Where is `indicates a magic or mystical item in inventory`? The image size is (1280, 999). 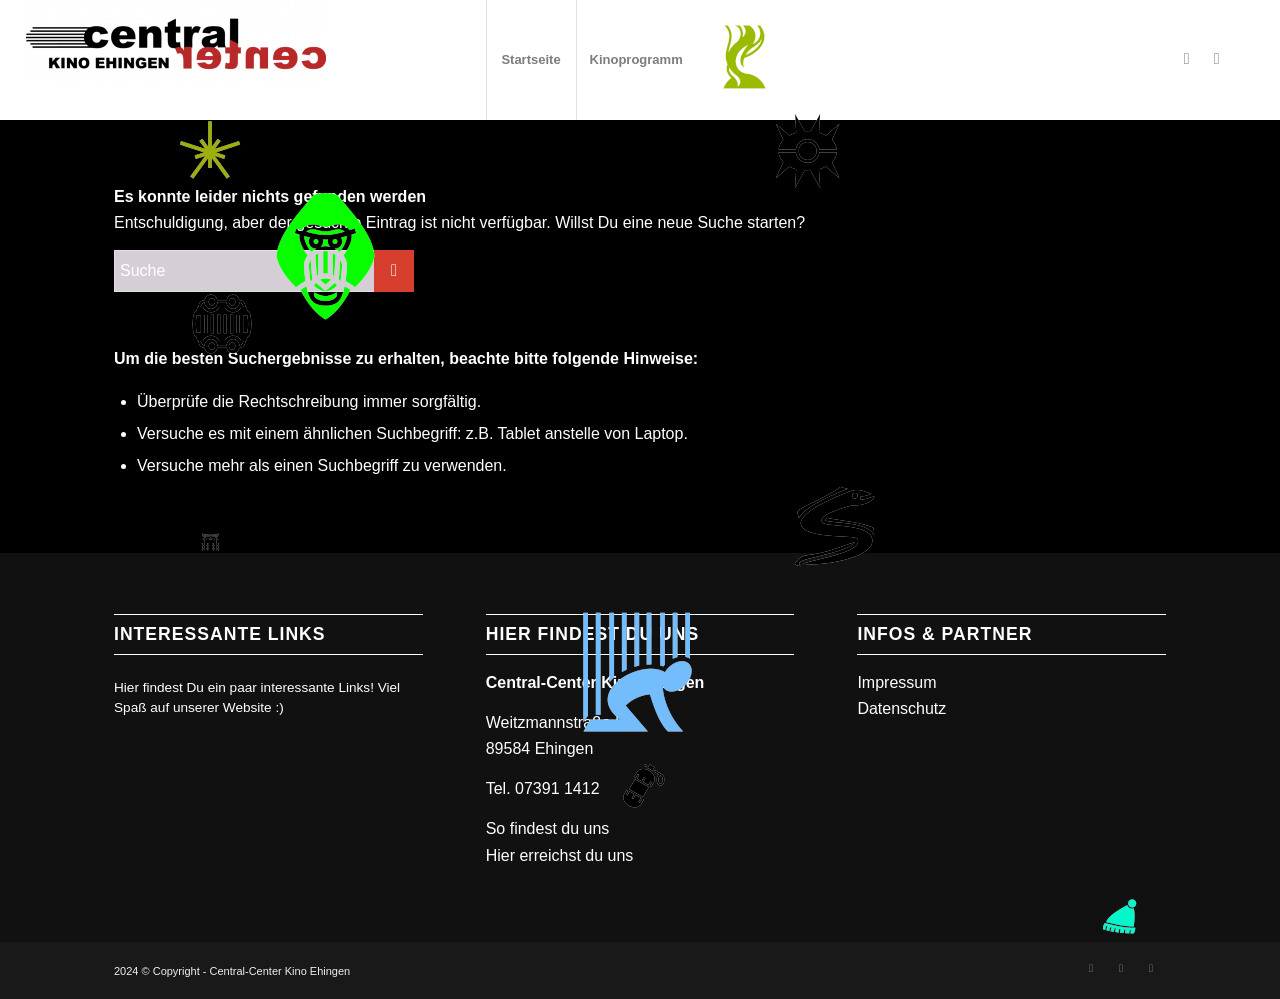 indicates a magic or mystical item in inventory is located at coordinates (742, 57).